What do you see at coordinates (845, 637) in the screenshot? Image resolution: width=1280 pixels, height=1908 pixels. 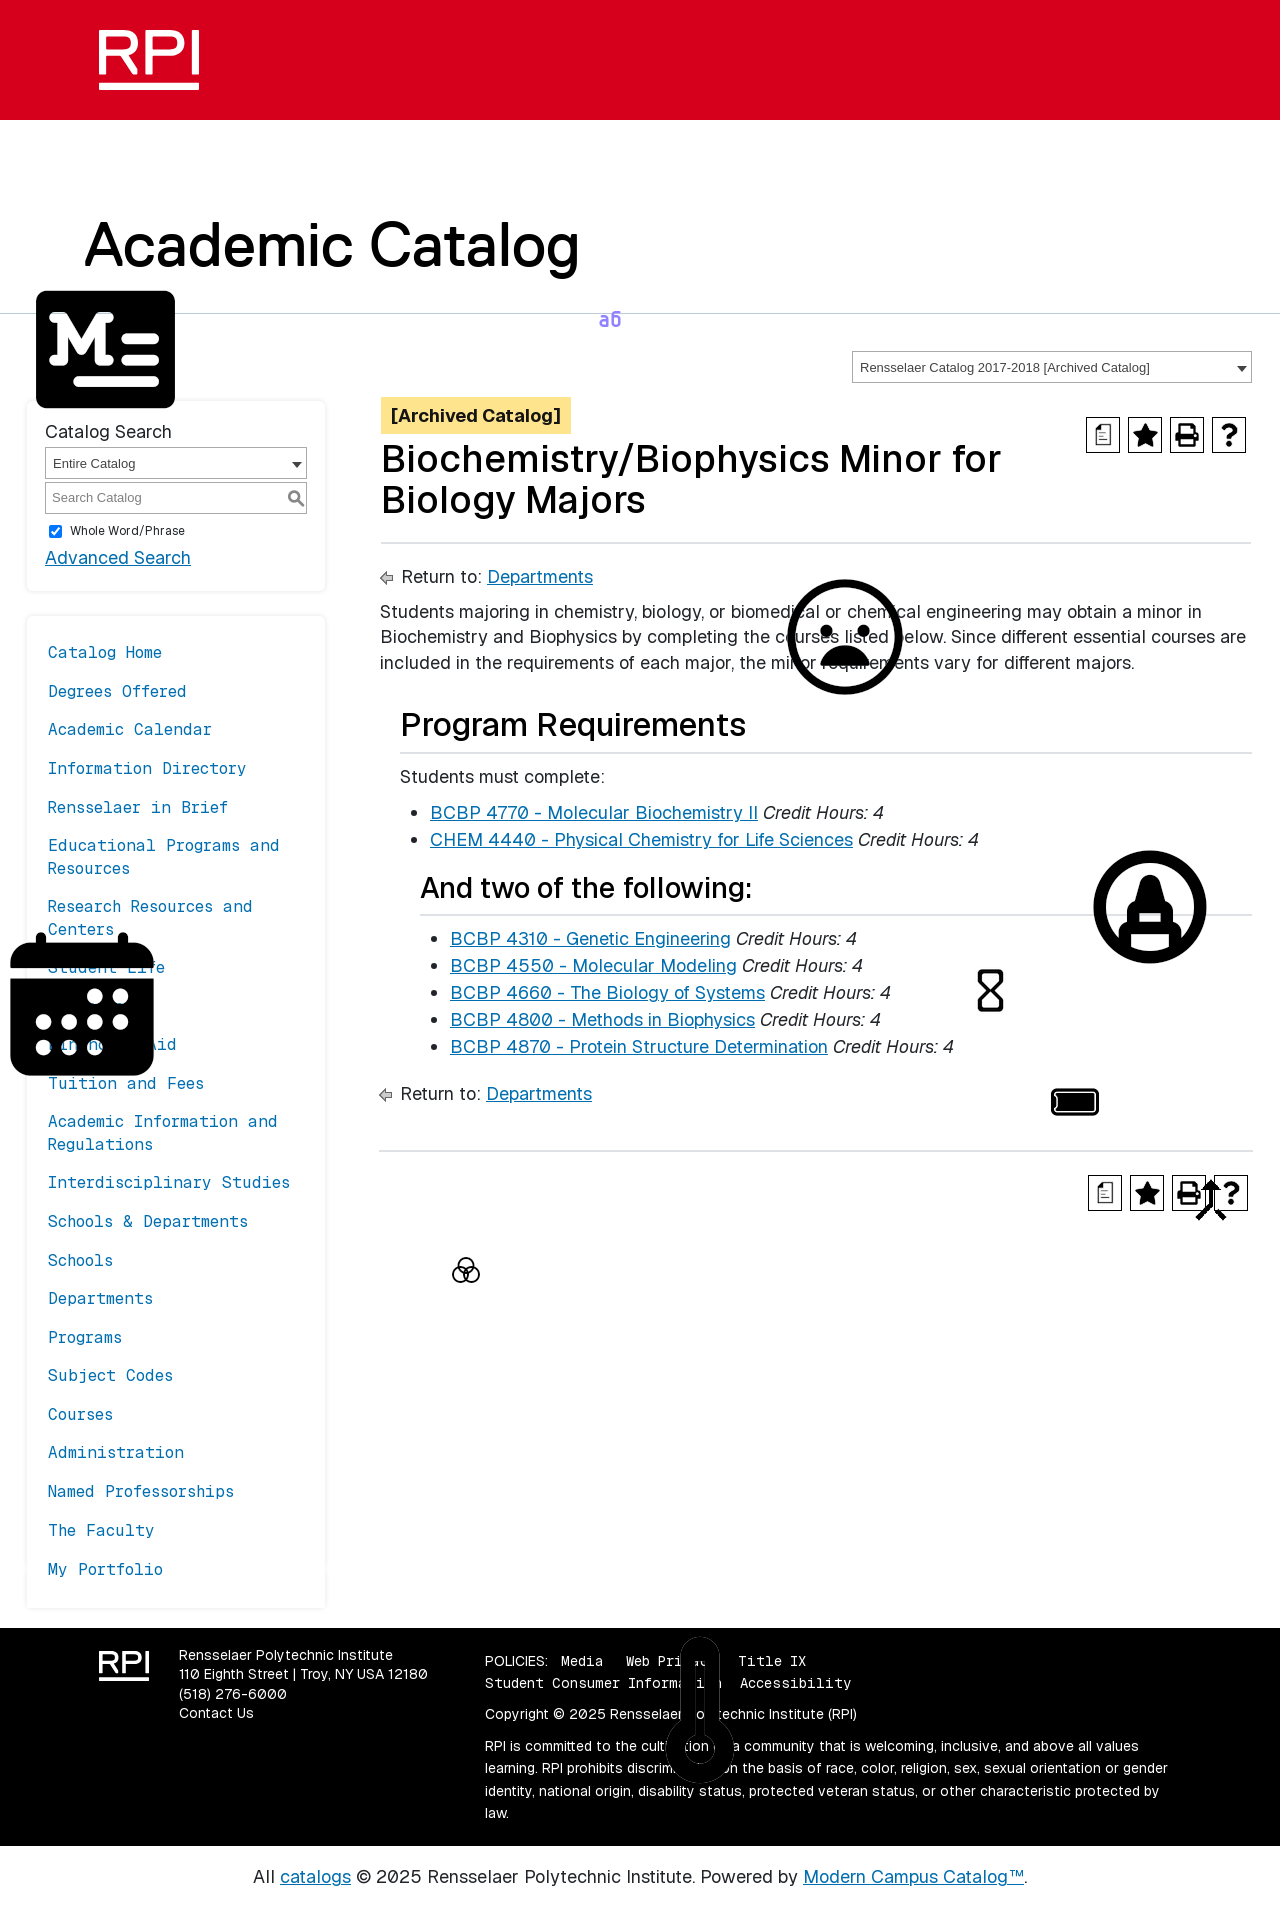 I see `express disappointment or negative feedback` at bounding box center [845, 637].